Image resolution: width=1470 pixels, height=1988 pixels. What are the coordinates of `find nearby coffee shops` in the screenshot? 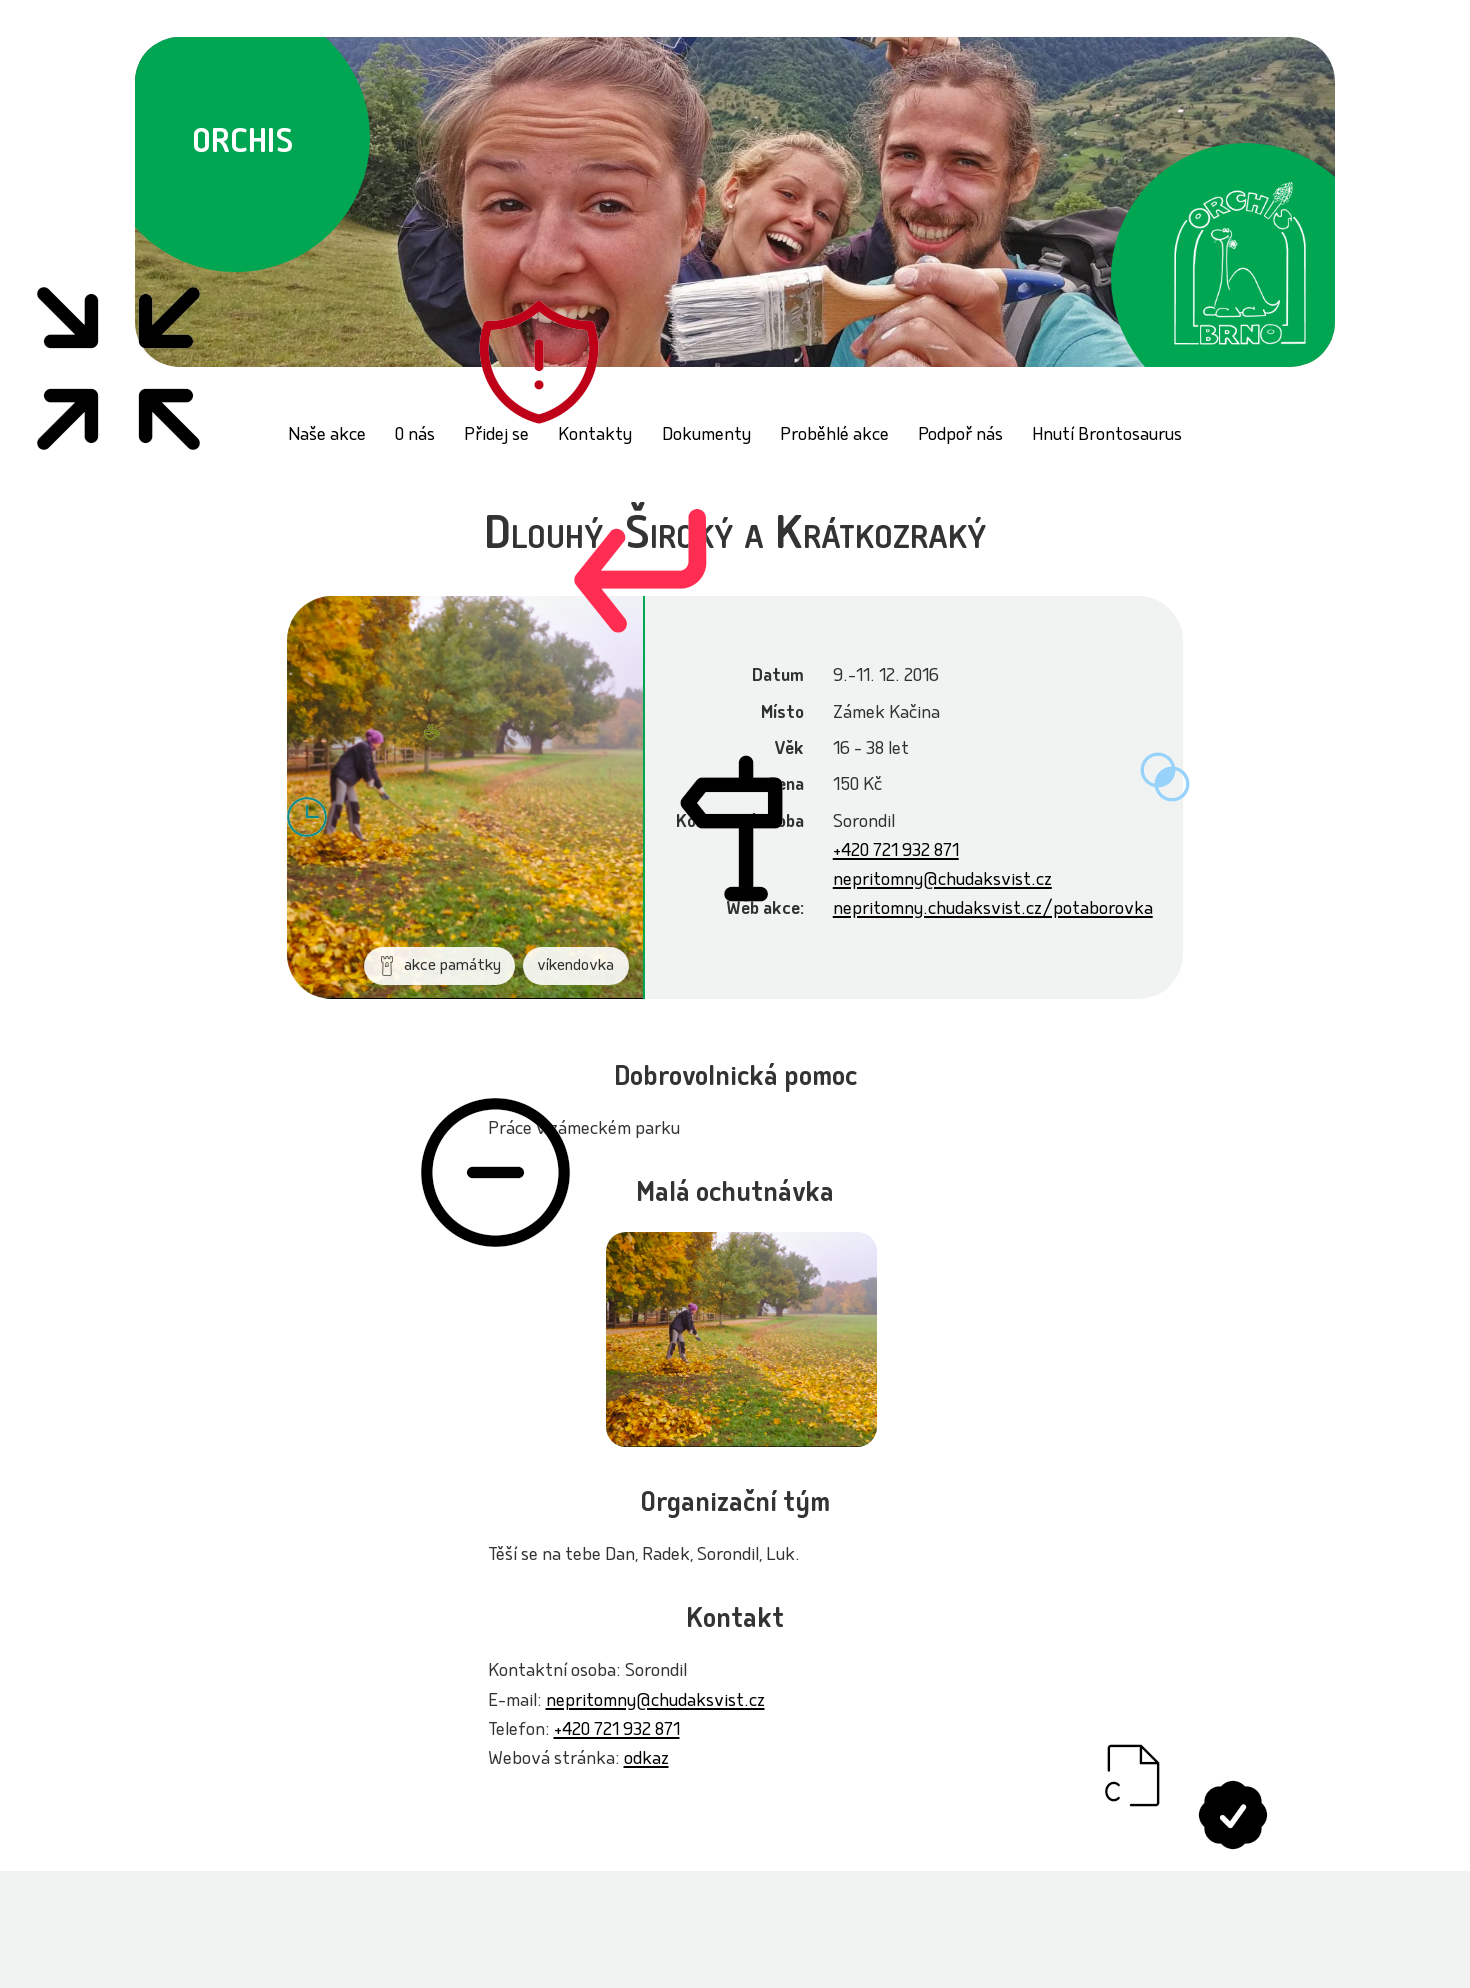 It's located at (432, 732).